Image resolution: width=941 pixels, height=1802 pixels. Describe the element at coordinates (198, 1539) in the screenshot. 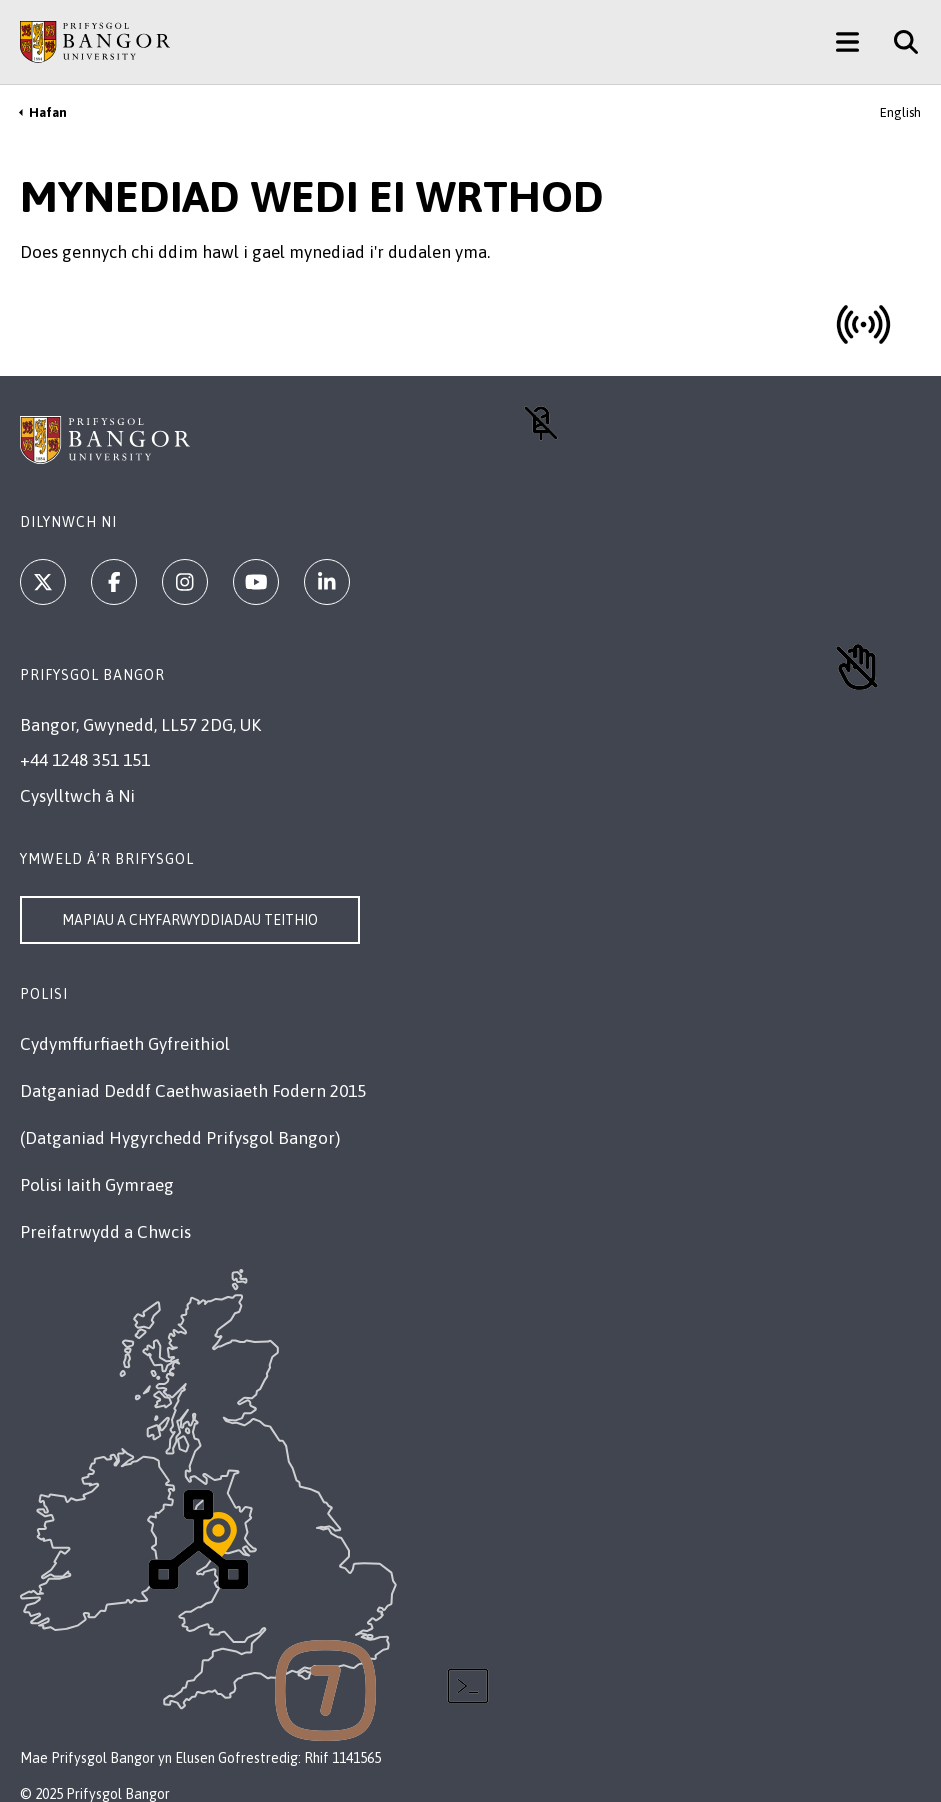

I see `view organizational hierarchy or structure` at that location.